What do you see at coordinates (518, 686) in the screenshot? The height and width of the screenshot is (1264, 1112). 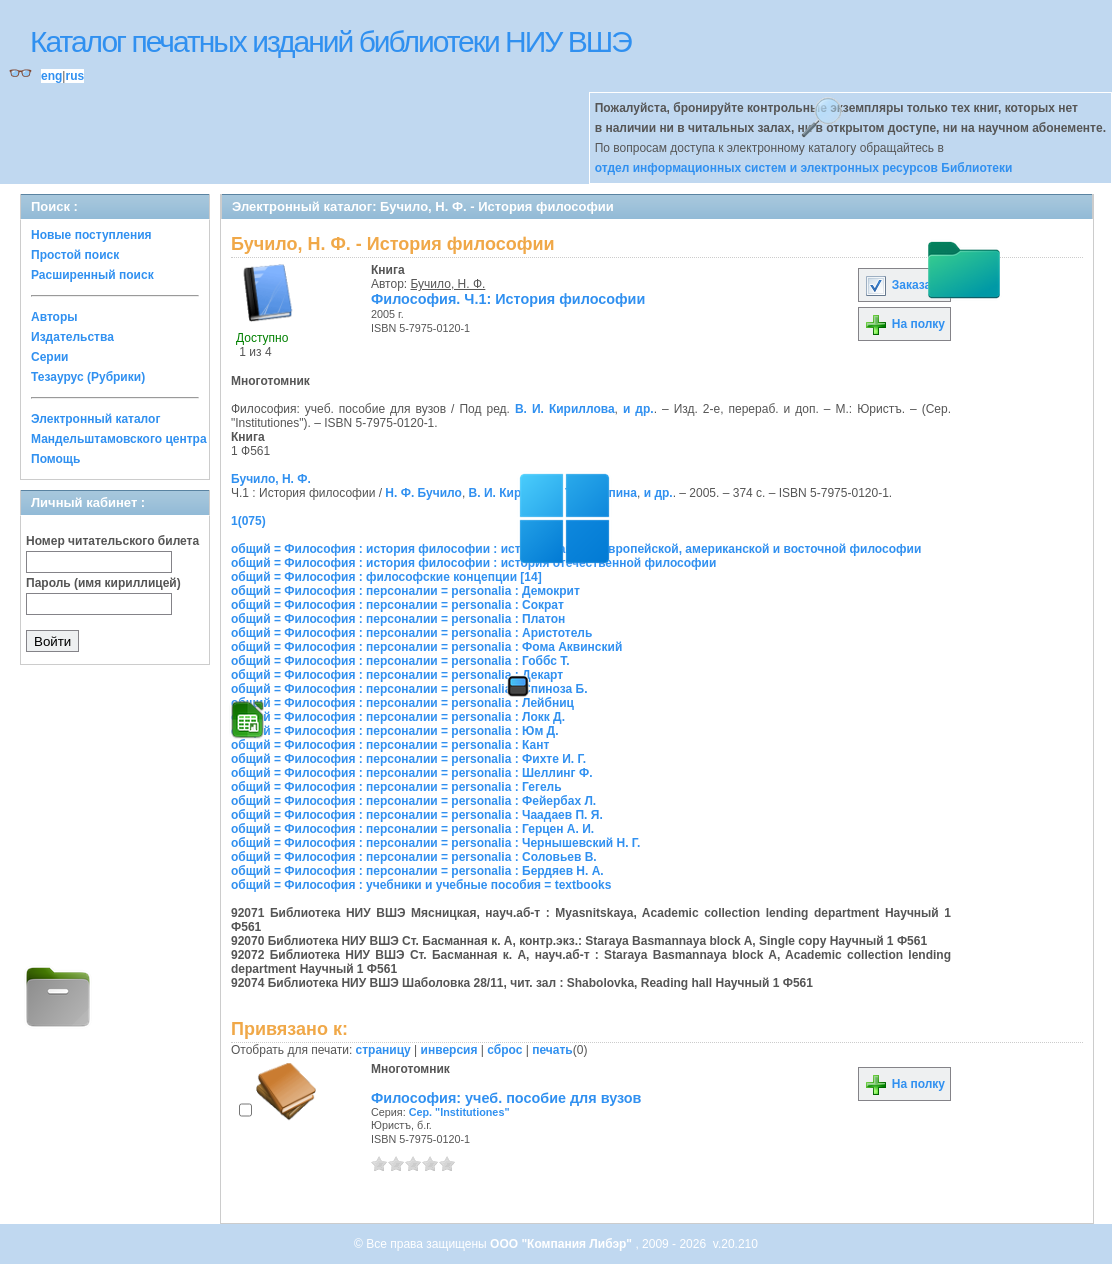 I see `open desktop activities preferences` at bounding box center [518, 686].